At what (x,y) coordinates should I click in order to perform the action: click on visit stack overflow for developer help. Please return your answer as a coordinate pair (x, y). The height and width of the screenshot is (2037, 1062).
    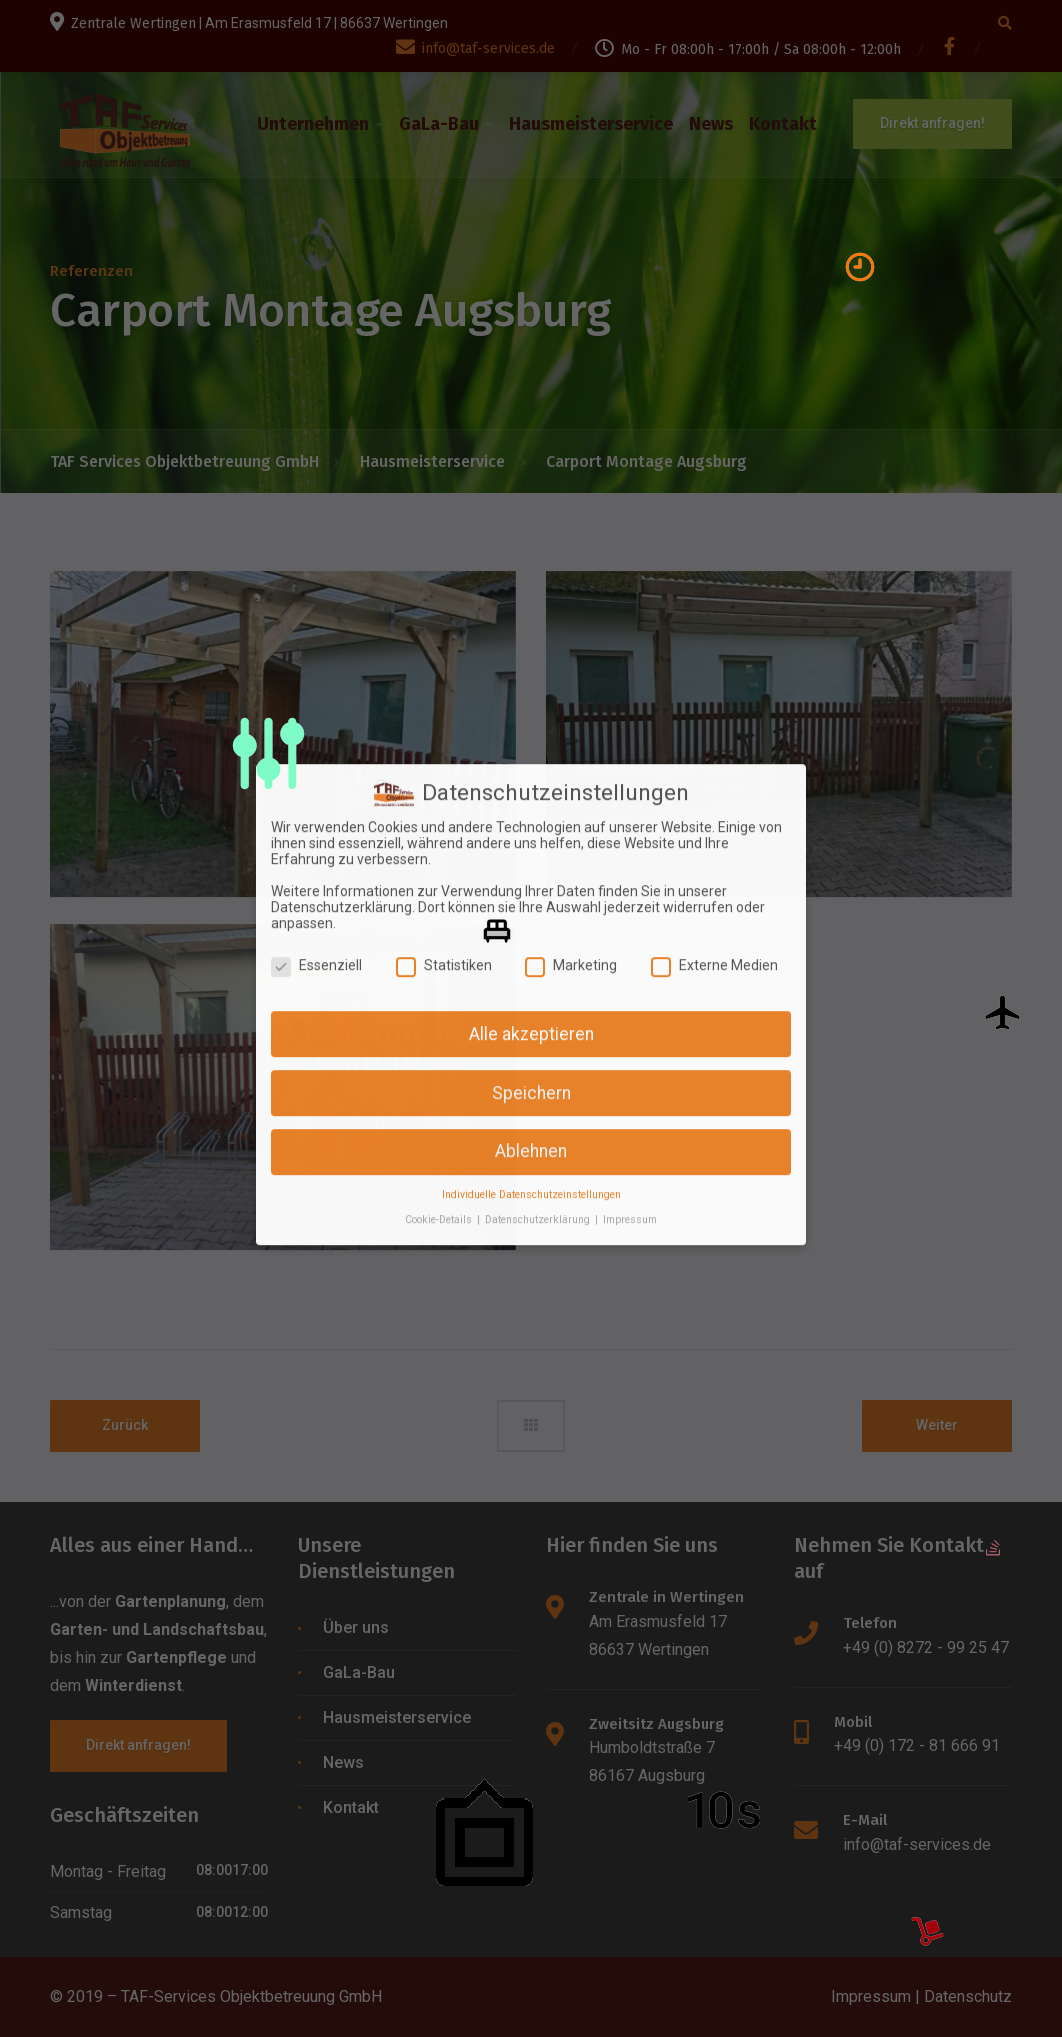
    Looking at the image, I should click on (993, 1548).